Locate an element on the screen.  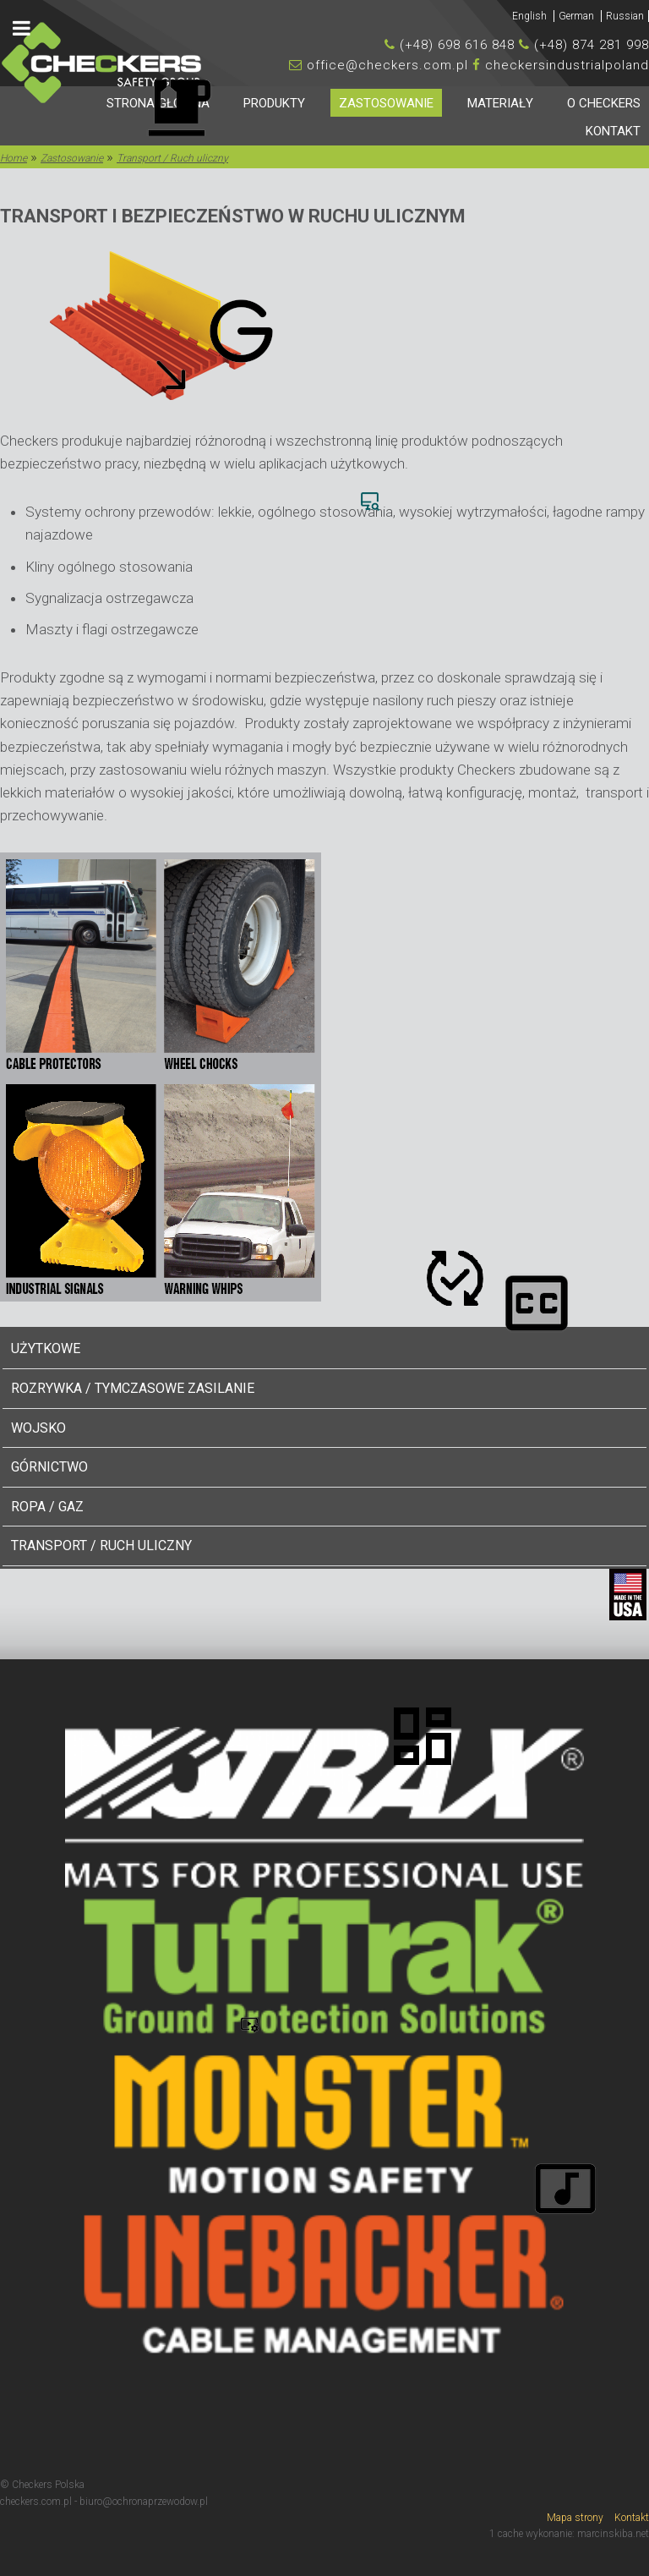
search for connected devices on your network is located at coordinates (369, 501).